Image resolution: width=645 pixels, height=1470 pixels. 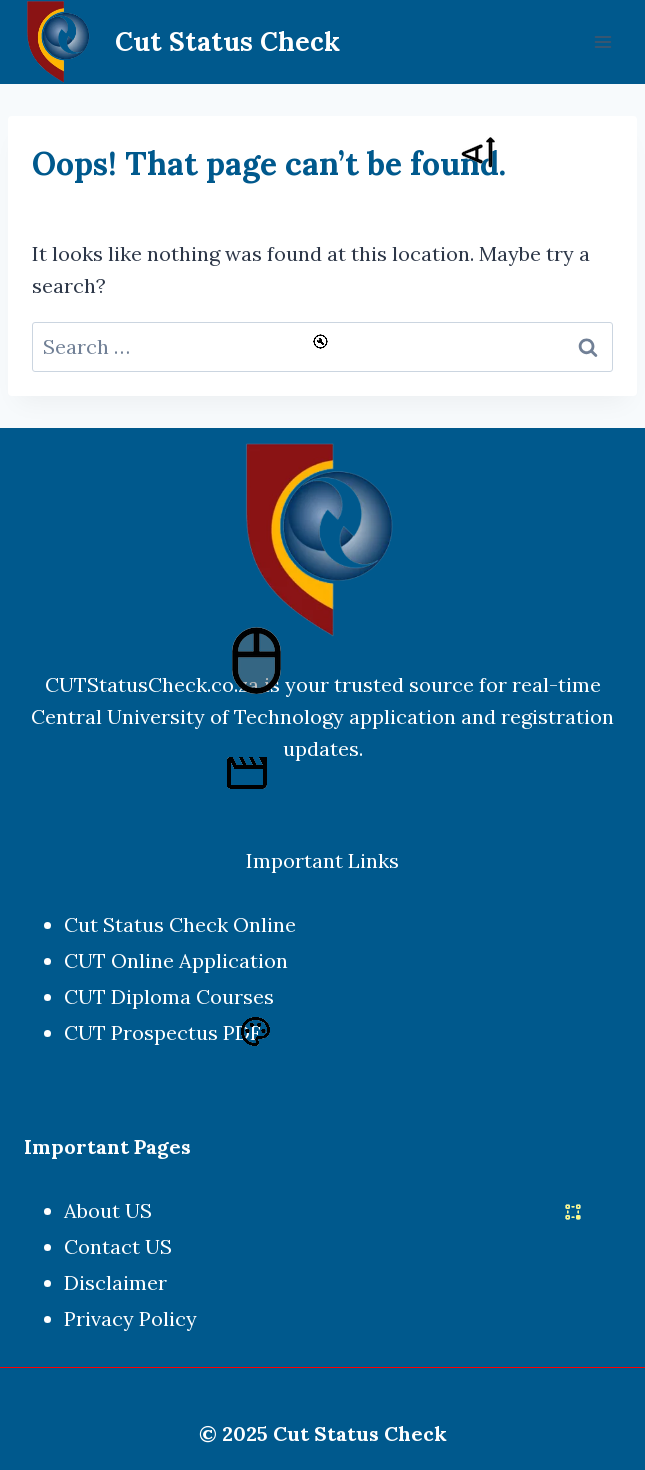 What do you see at coordinates (256, 660) in the screenshot?
I see `mouse input device settings` at bounding box center [256, 660].